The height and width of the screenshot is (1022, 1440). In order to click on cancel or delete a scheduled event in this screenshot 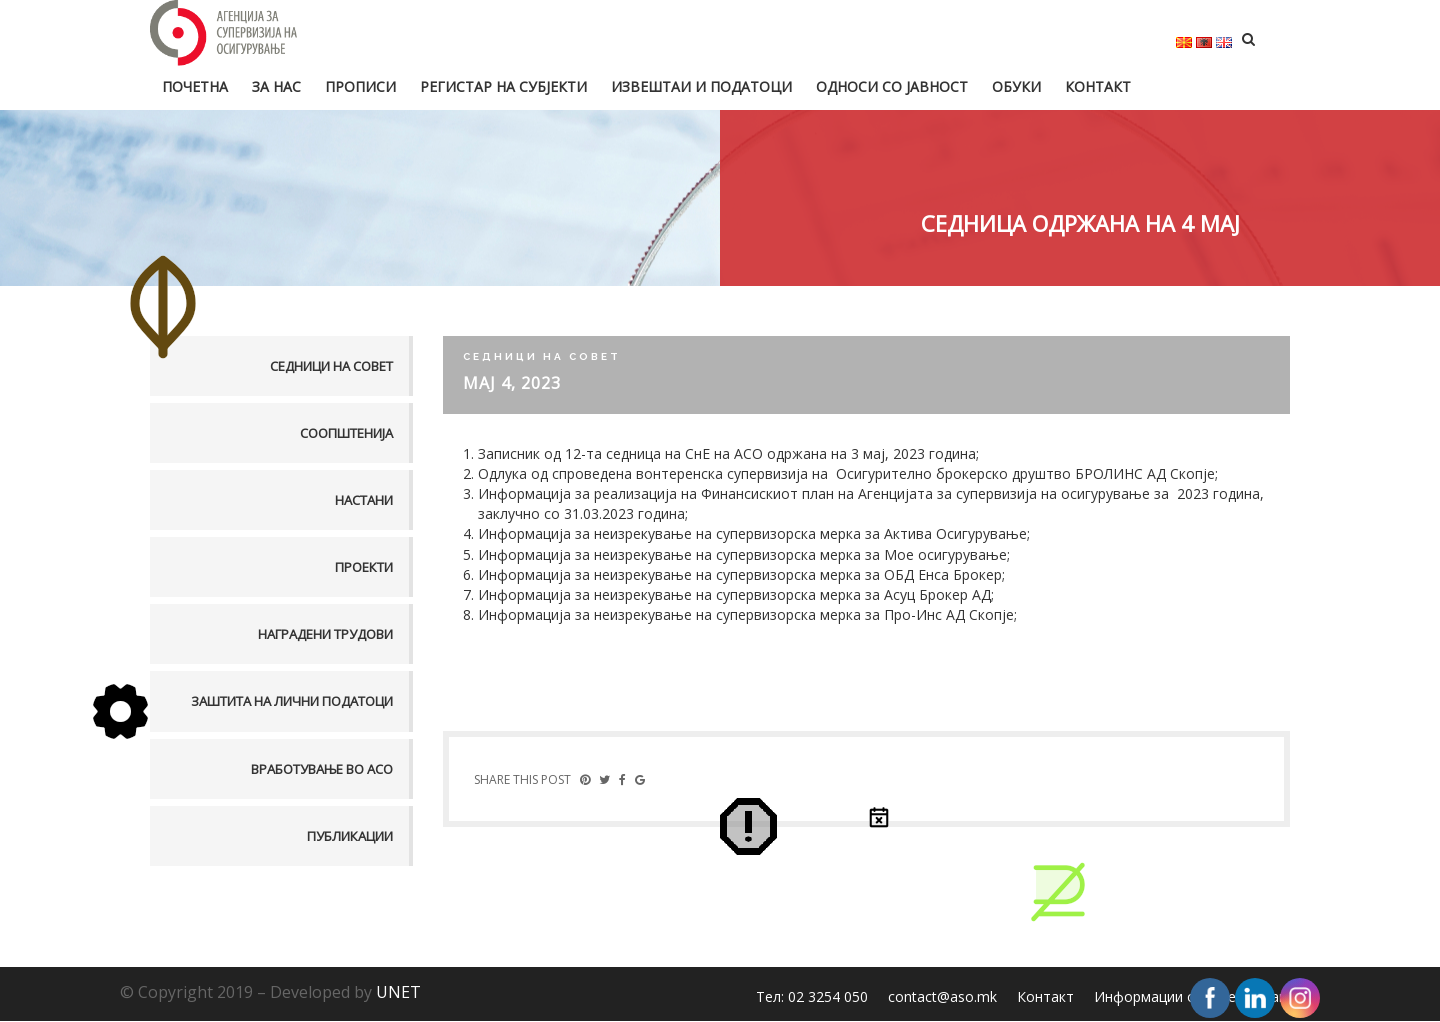, I will do `click(879, 818)`.